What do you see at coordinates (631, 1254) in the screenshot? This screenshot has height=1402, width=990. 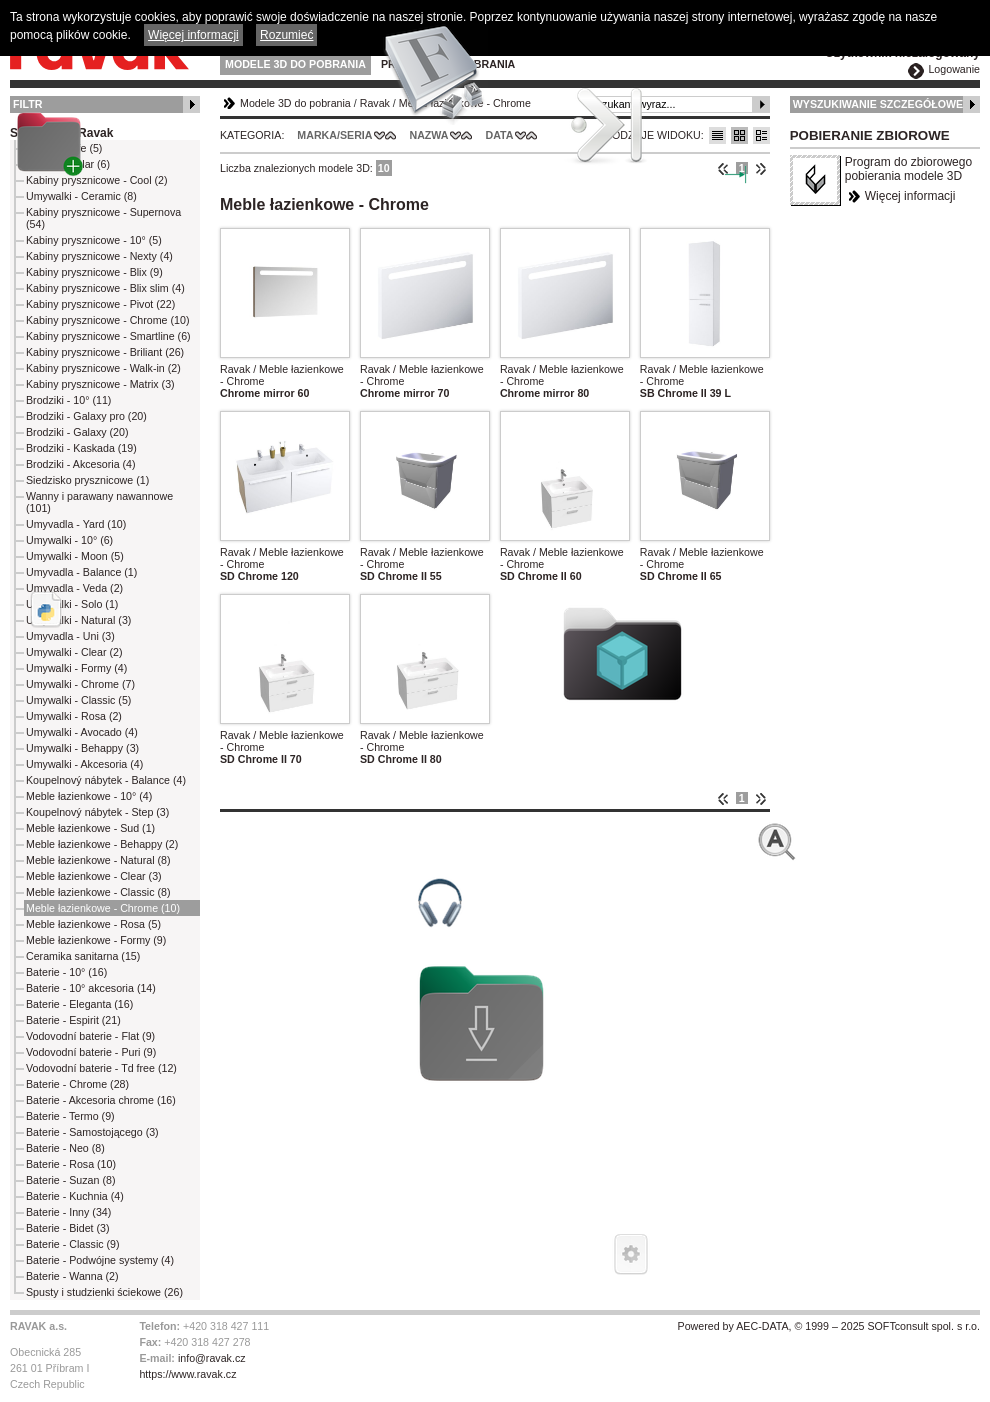 I see `a desktop application shortcut file` at bounding box center [631, 1254].